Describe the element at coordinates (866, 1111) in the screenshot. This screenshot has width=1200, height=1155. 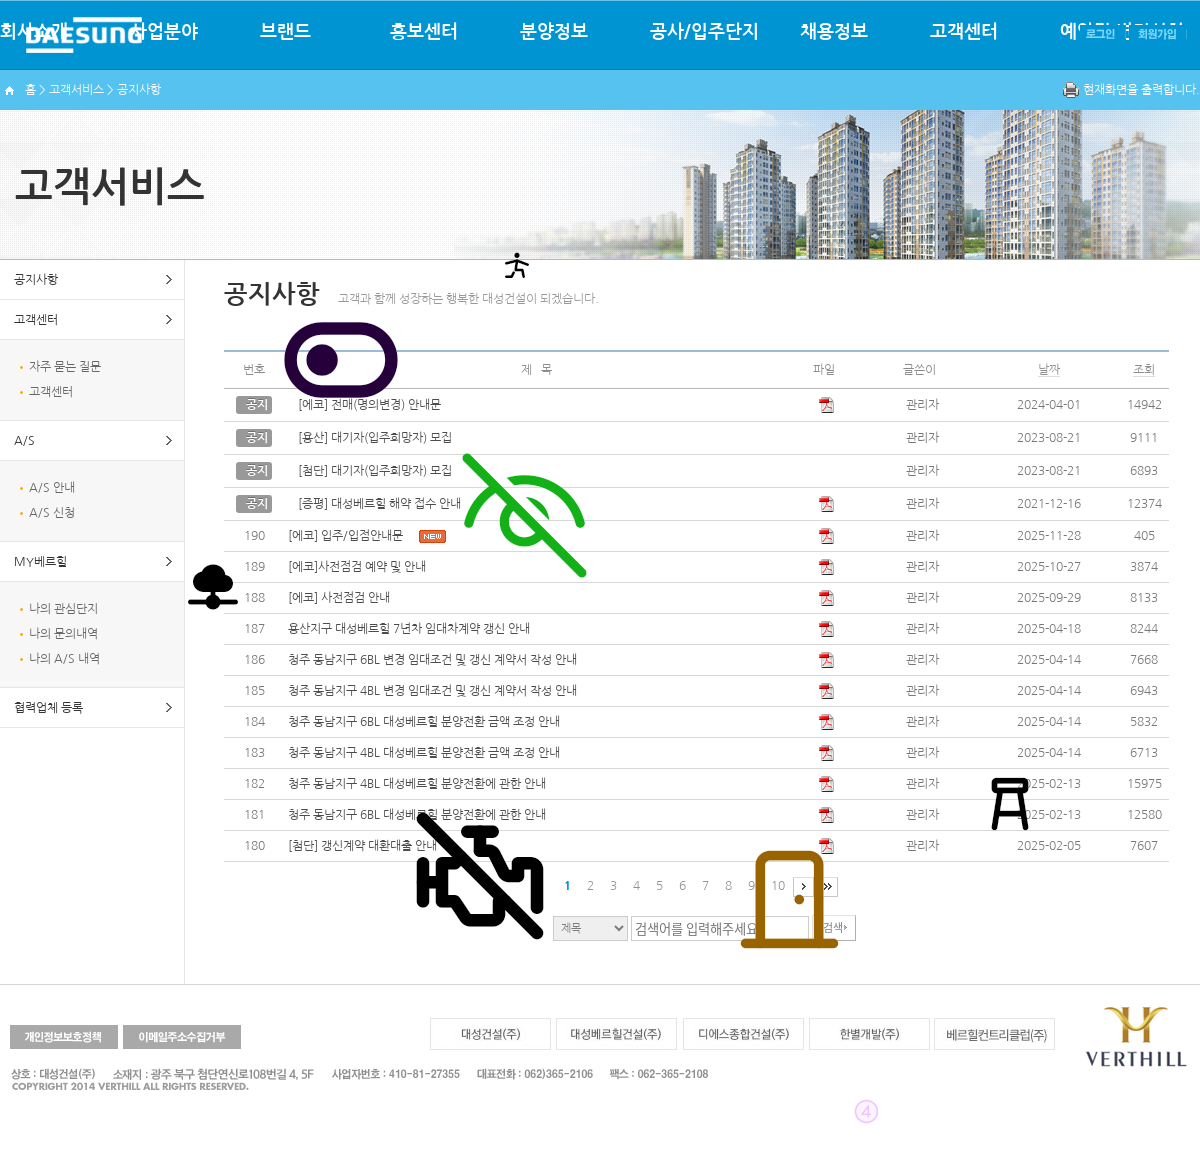
I see `indicates step four in a multi-step process` at that location.